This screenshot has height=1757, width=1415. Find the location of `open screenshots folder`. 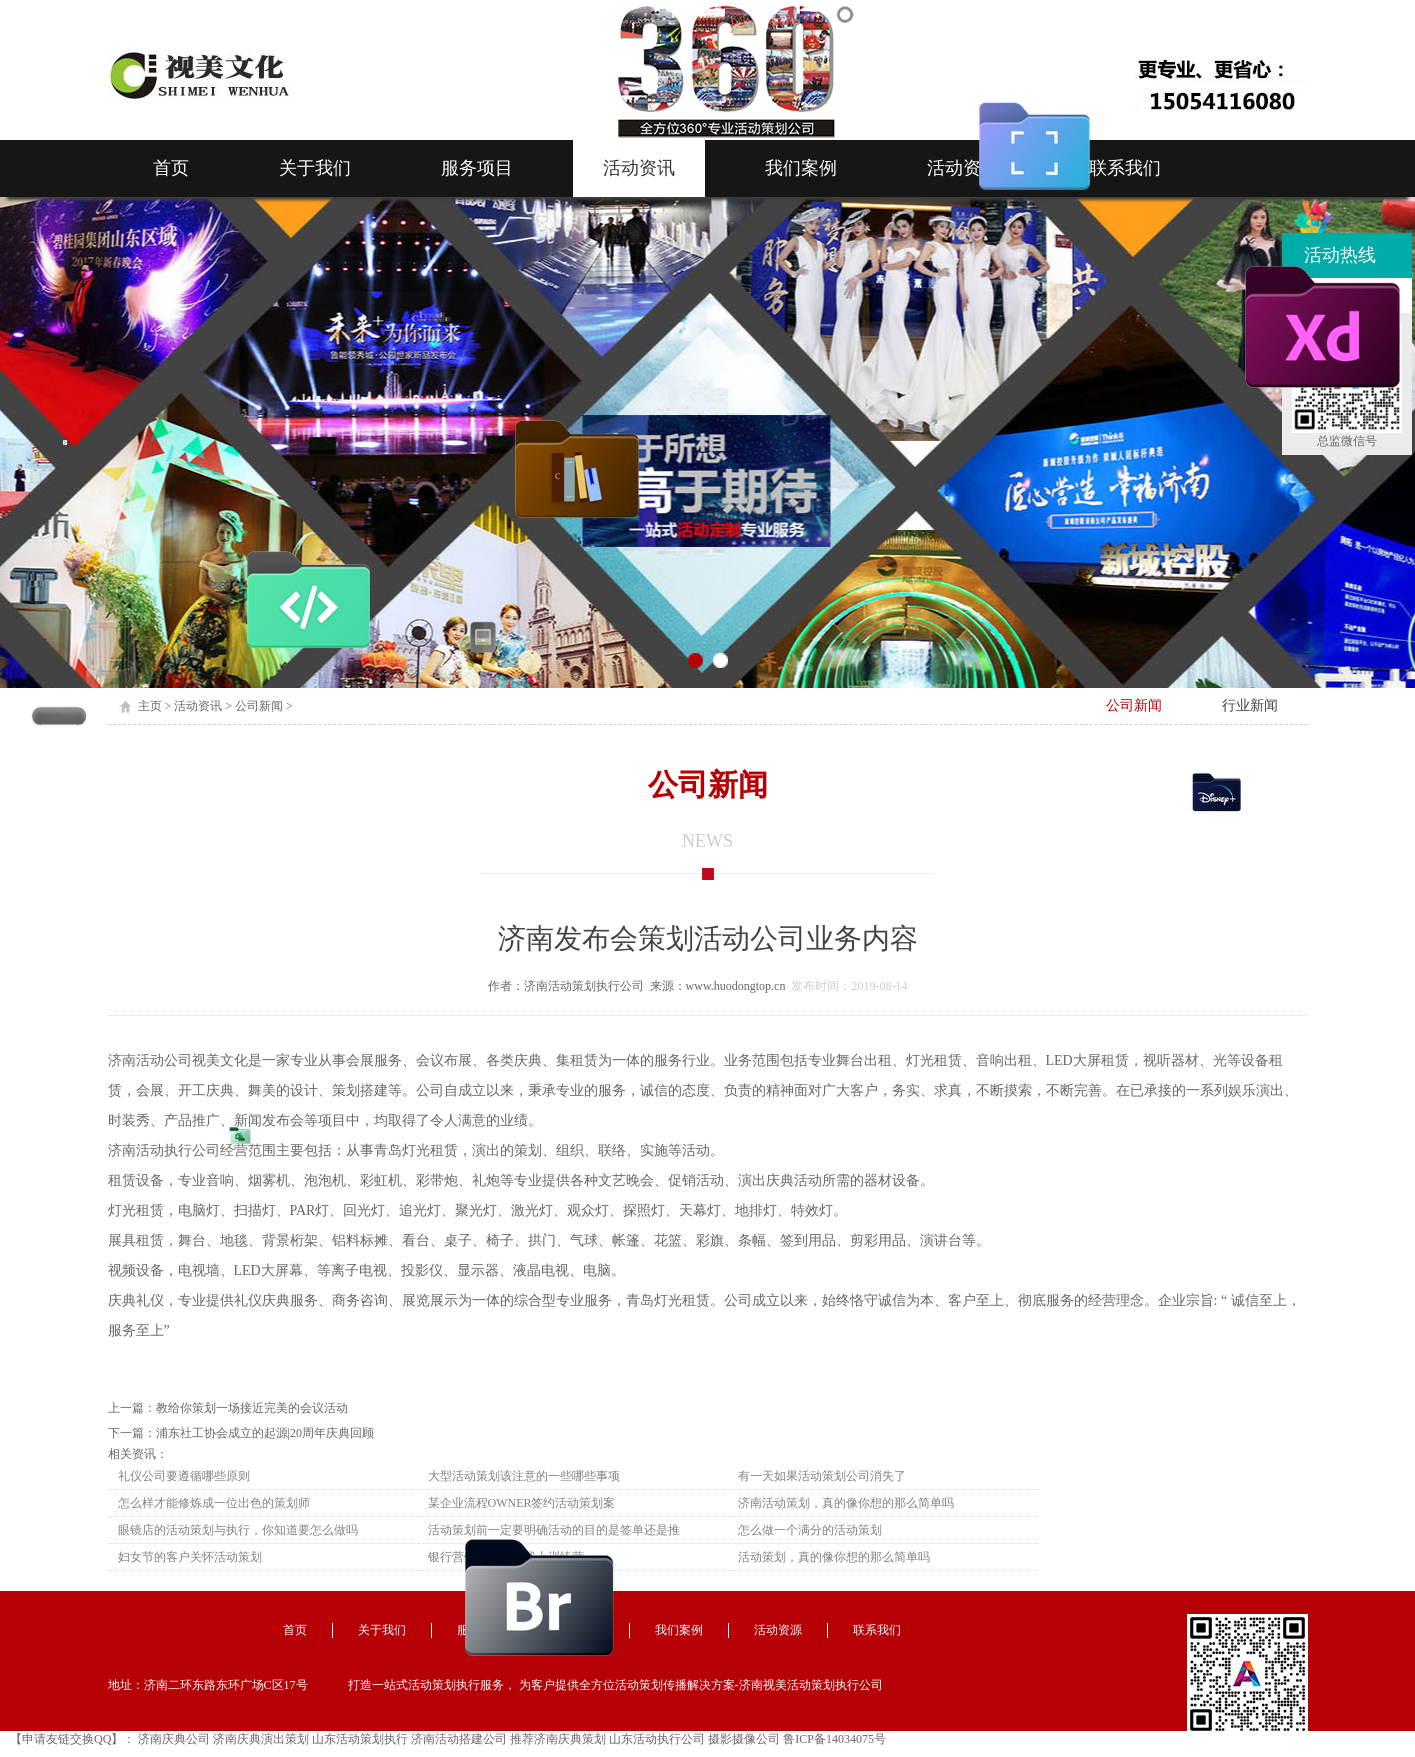

open screenshots folder is located at coordinates (1034, 149).